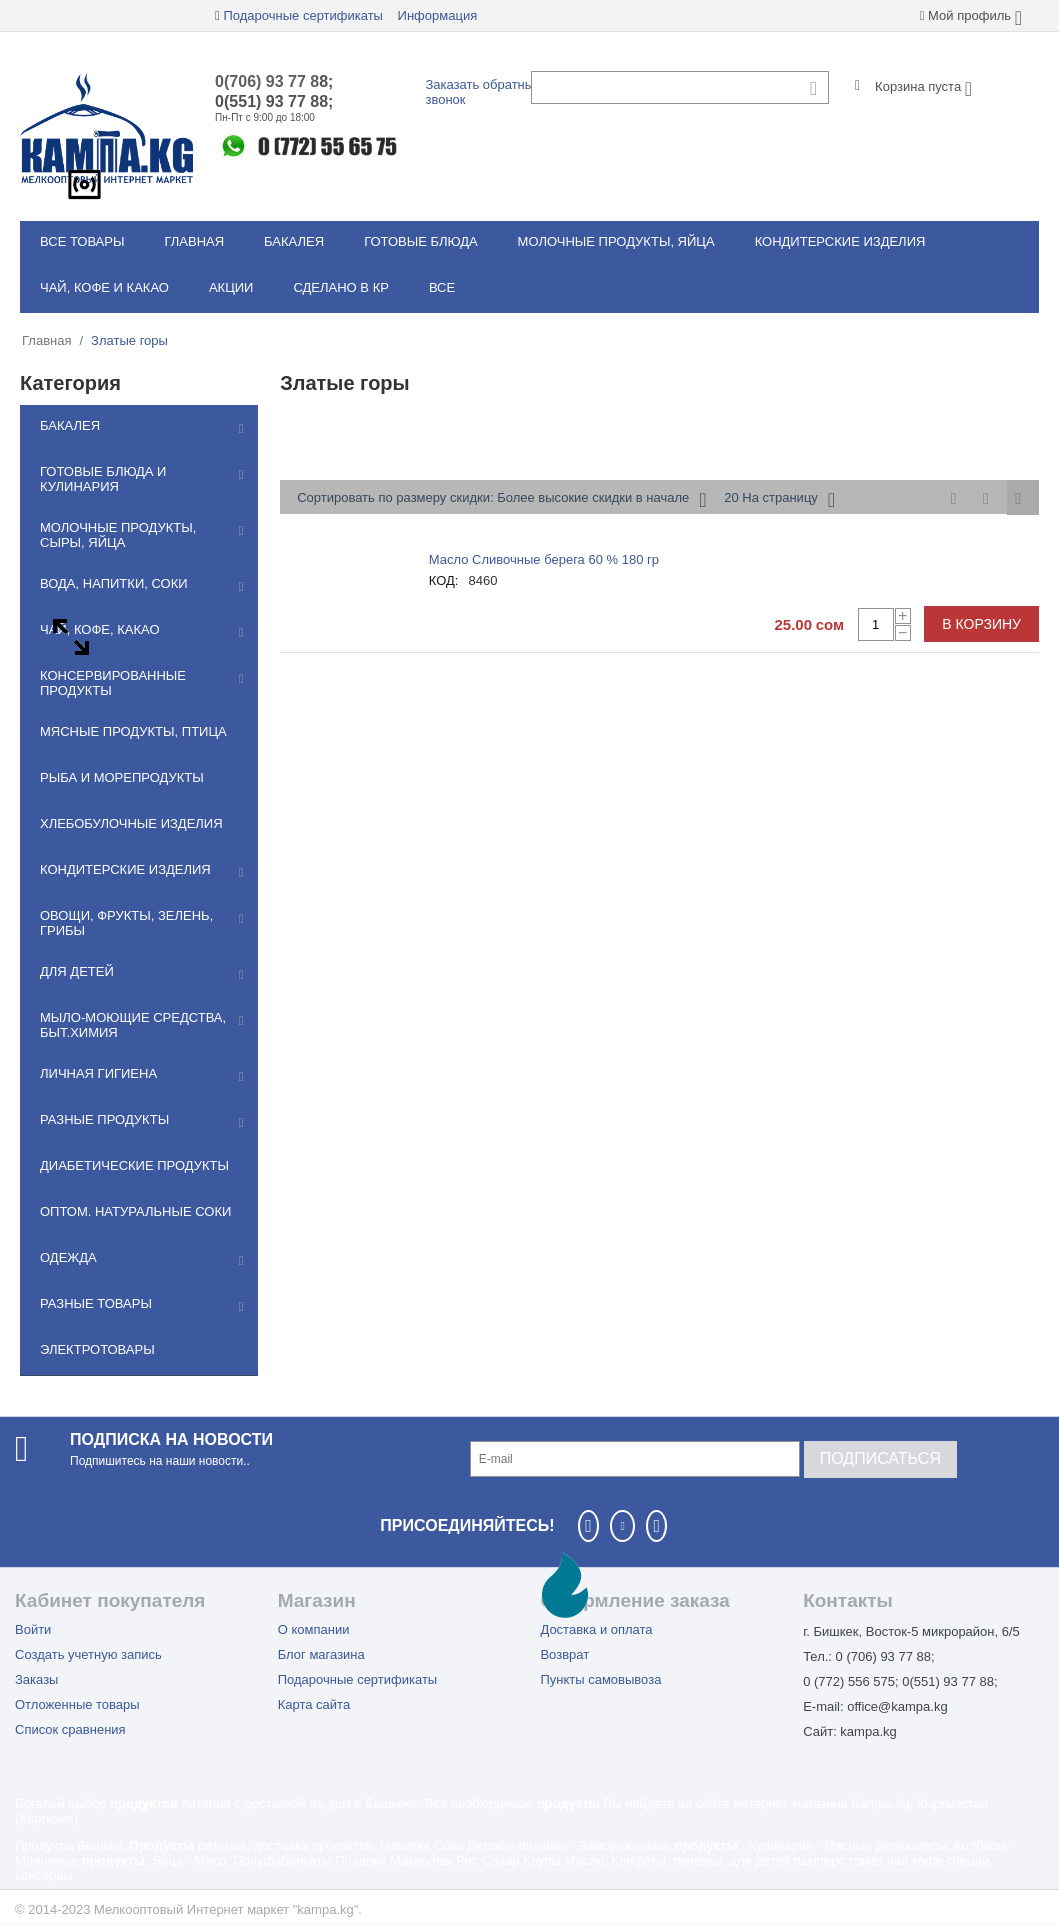 The width and height of the screenshot is (1059, 1924). What do you see at coordinates (565, 1584) in the screenshot?
I see `indicates trending or popular content` at bounding box center [565, 1584].